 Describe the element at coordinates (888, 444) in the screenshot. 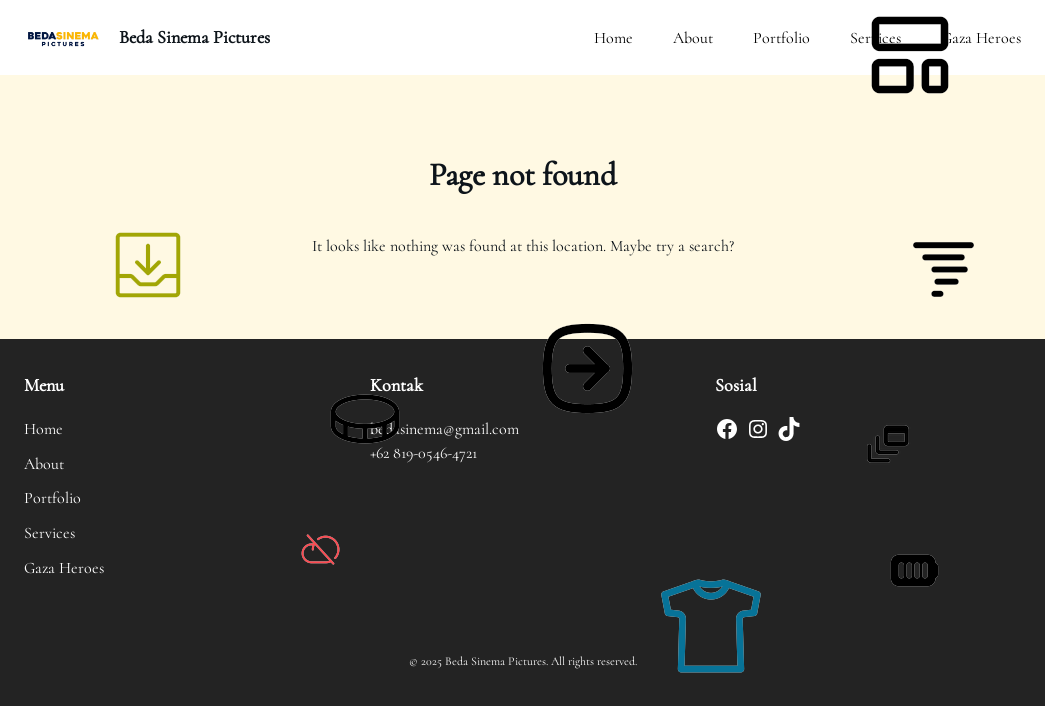

I see `view dynamic or stacked content feed` at that location.